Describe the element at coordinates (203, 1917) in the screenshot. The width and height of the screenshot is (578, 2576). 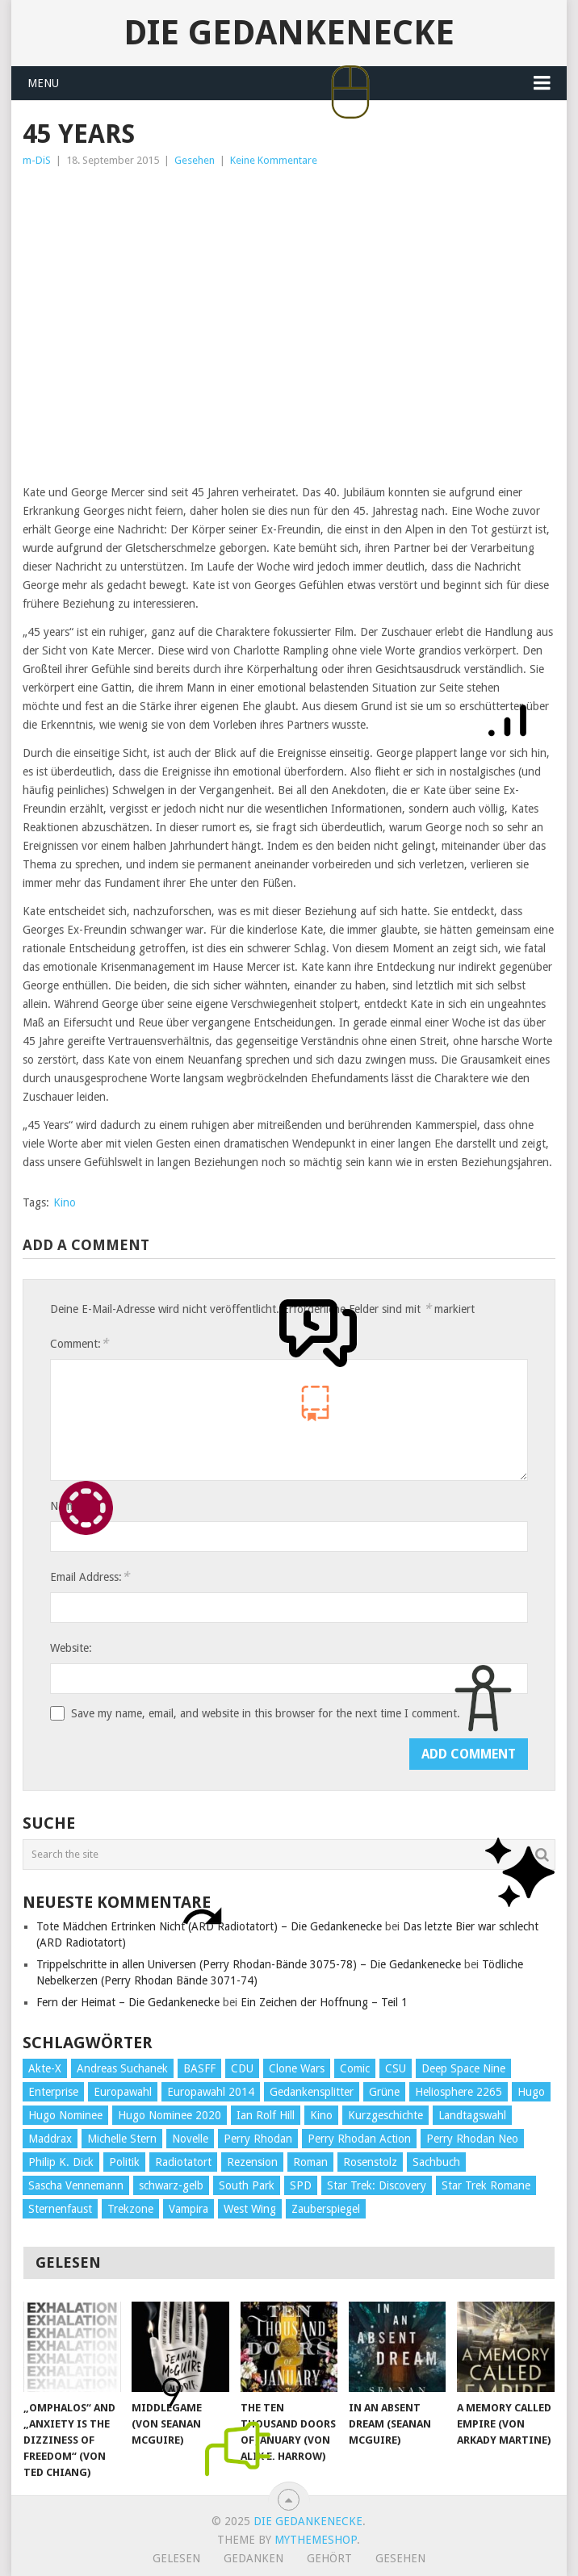
I see `redo the last undone action` at that location.